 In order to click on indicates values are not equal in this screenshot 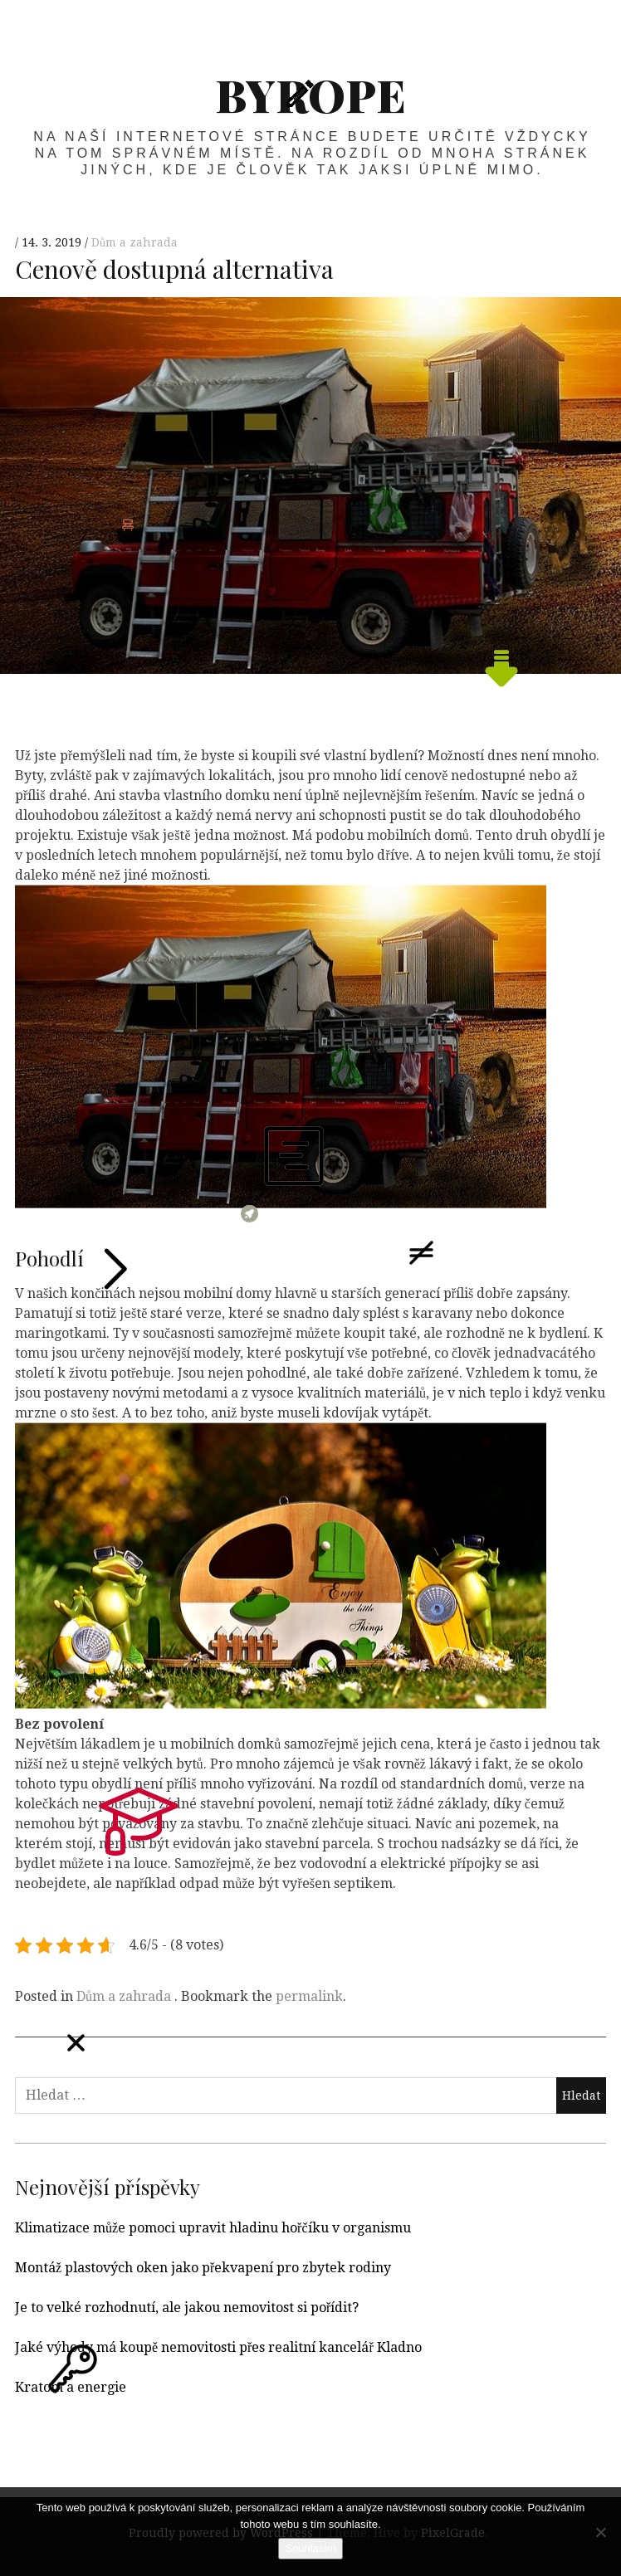, I will do `click(421, 1252)`.